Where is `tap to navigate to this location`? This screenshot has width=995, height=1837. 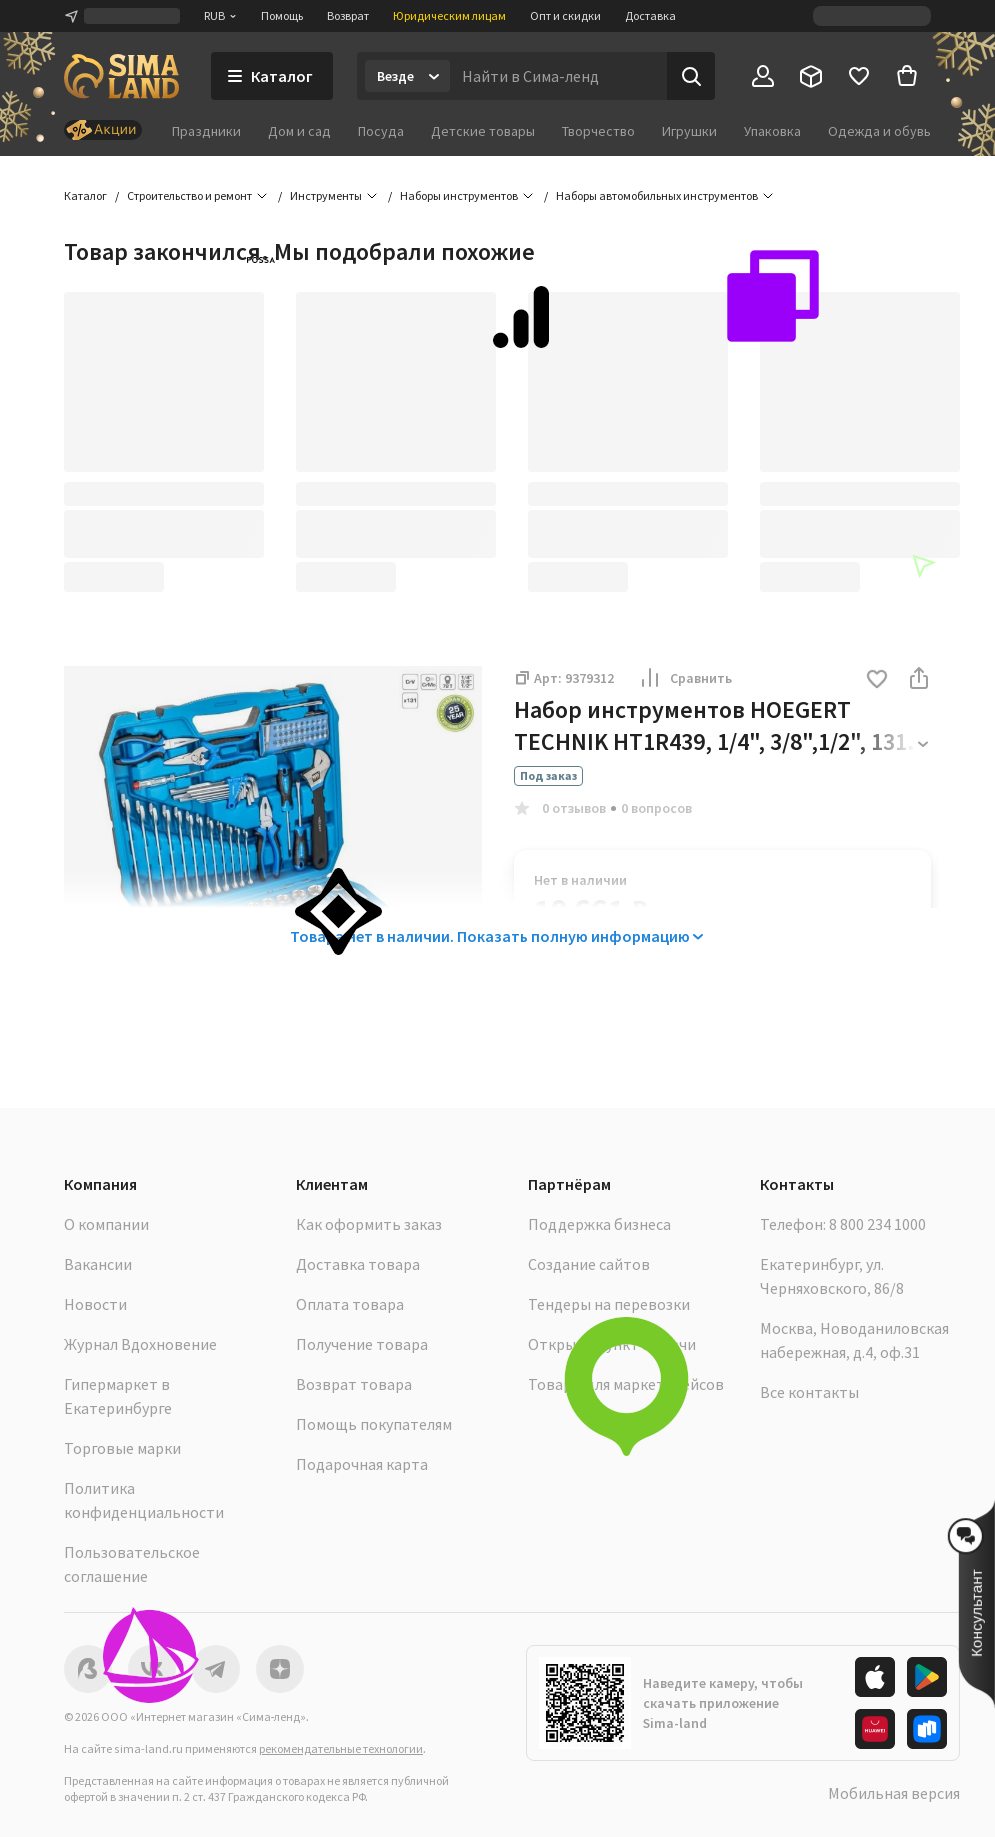 tap to navigate to this location is located at coordinates (924, 566).